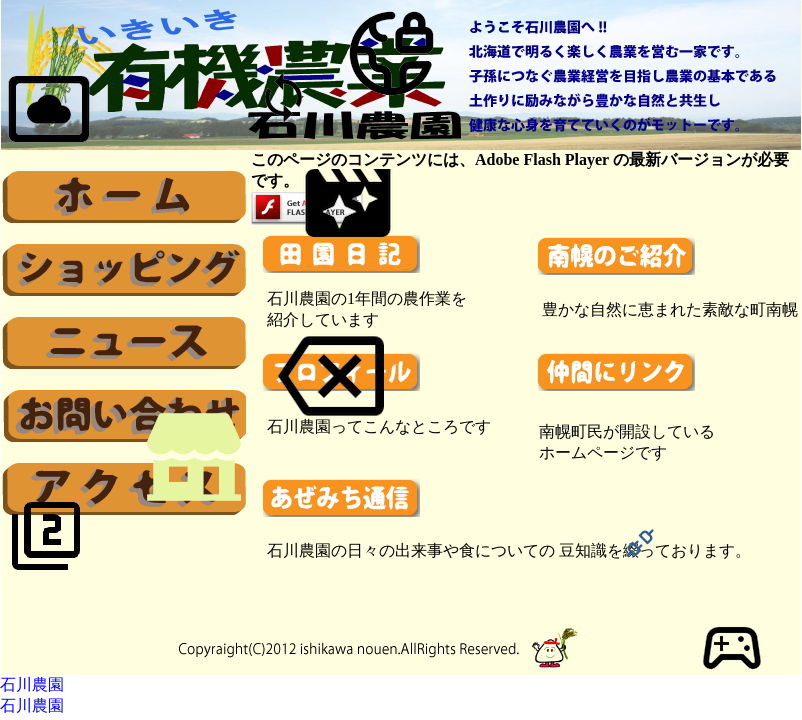  I want to click on disconnect from a device or service, so click(640, 543).